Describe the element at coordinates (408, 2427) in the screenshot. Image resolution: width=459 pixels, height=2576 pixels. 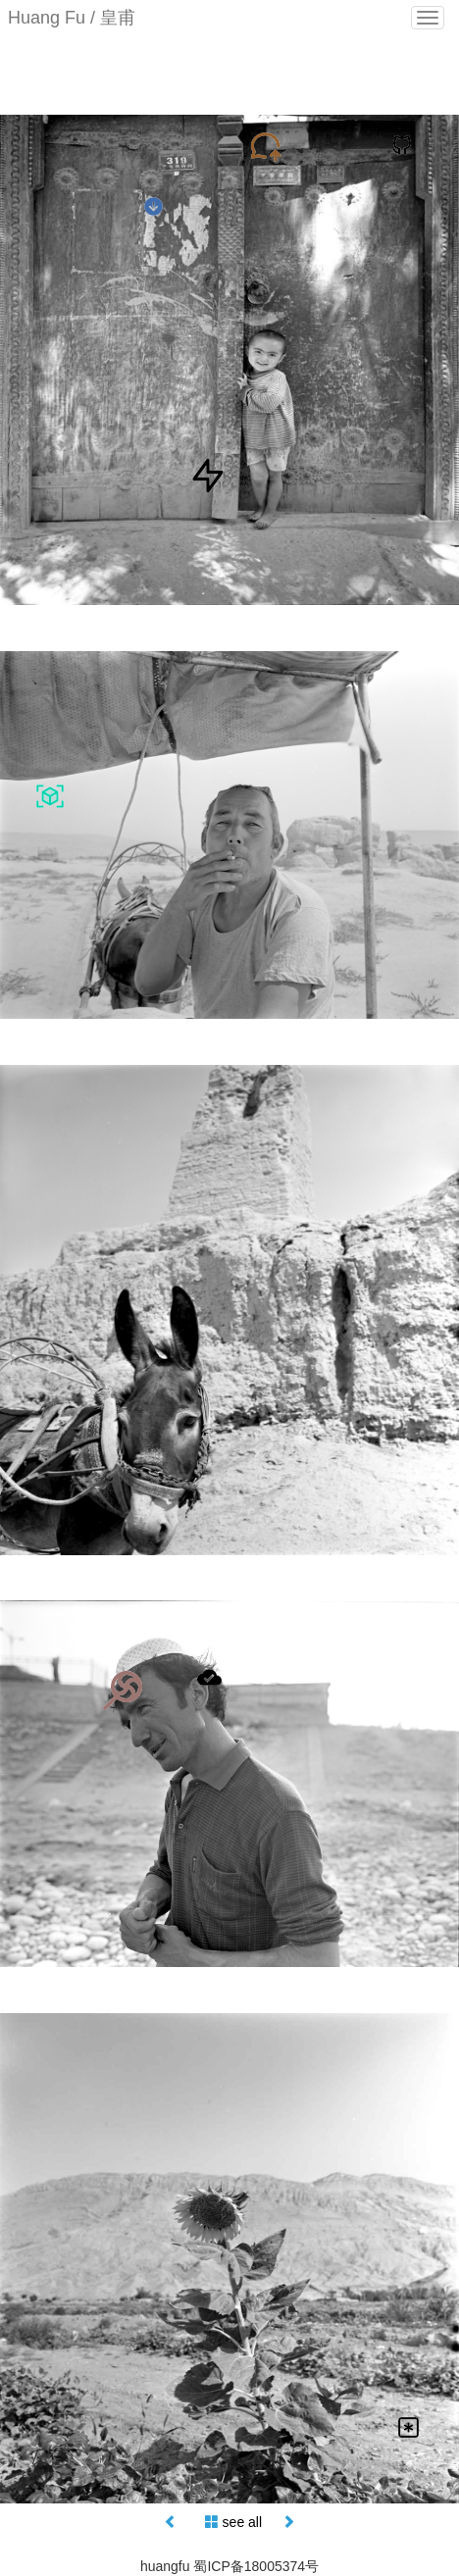
I see `enter a password or PIN field` at that location.